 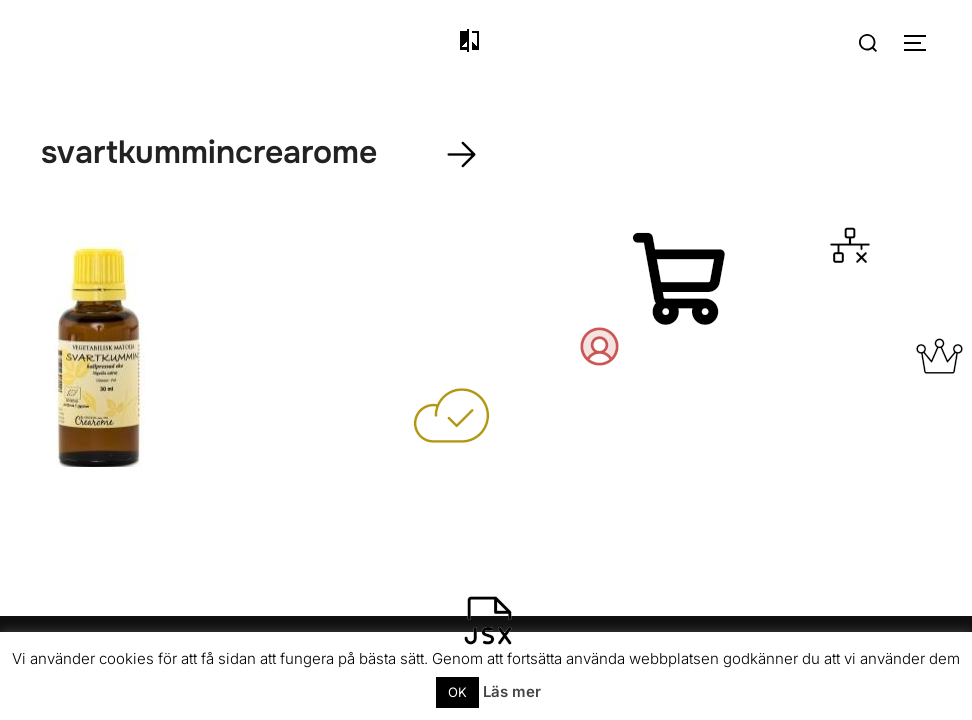 I want to click on jsx file type indicator, so click(x=489, y=622).